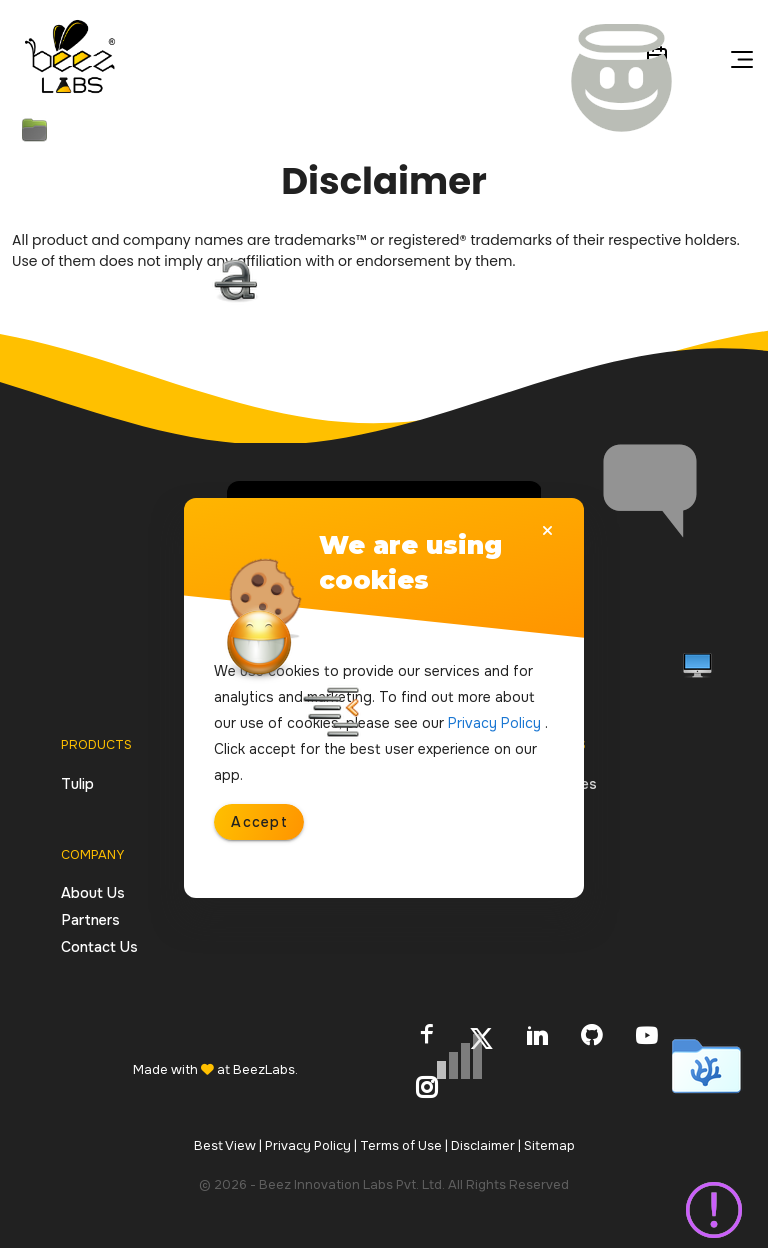 This screenshot has height=1248, width=768. Describe the element at coordinates (697, 661) in the screenshot. I see `represents this mac in system preferences or network settings` at that location.